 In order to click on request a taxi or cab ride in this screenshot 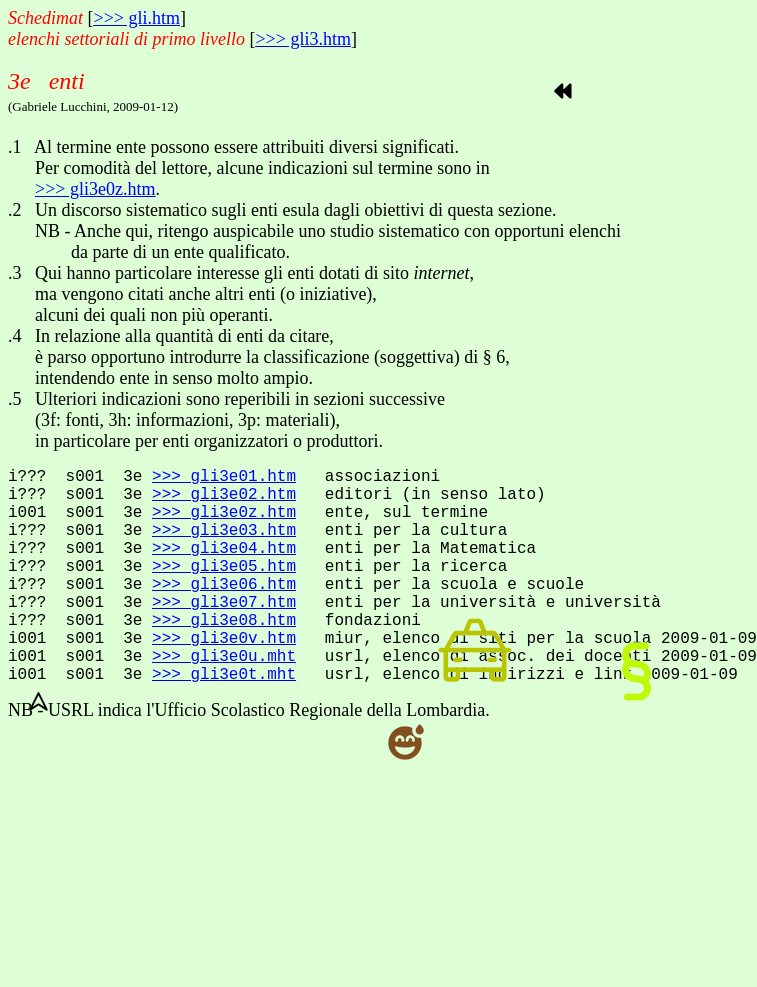, I will do `click(475, 655)`.